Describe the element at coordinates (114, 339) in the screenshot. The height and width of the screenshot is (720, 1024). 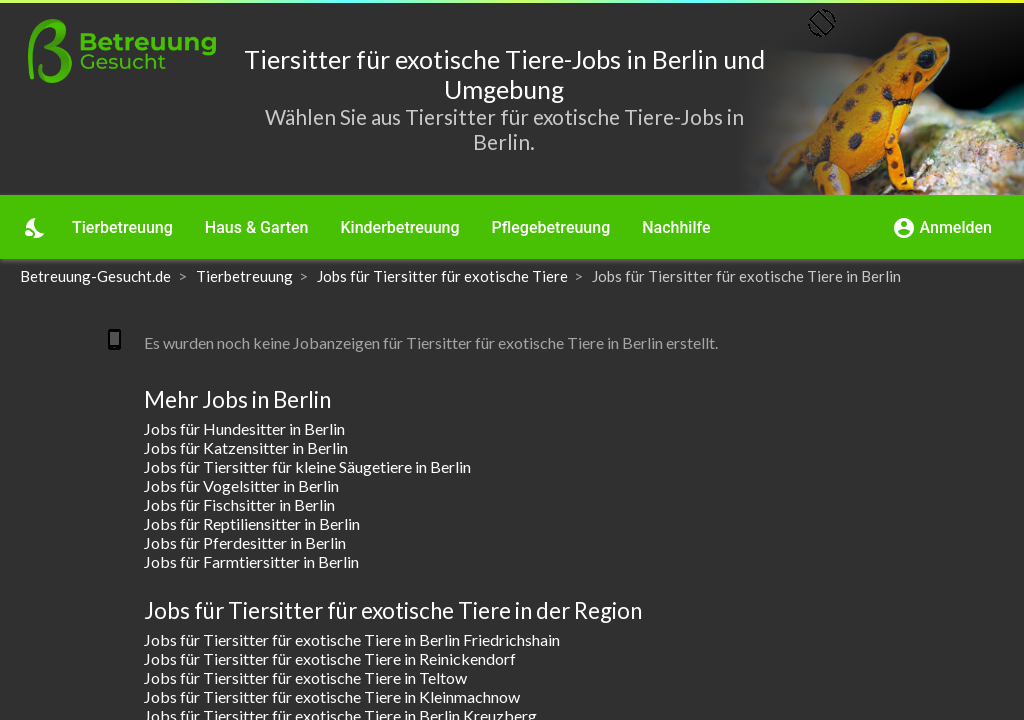
I see `indicates an android device` at that location.